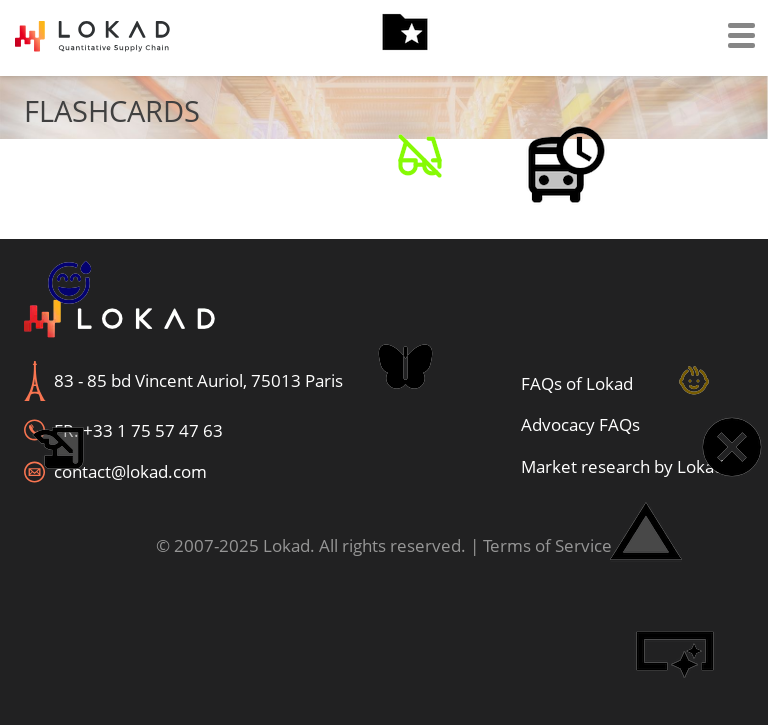 The height and width of the screenshot is (725, 768). I want to click on view bus or transit departure times, so click(566, 164).